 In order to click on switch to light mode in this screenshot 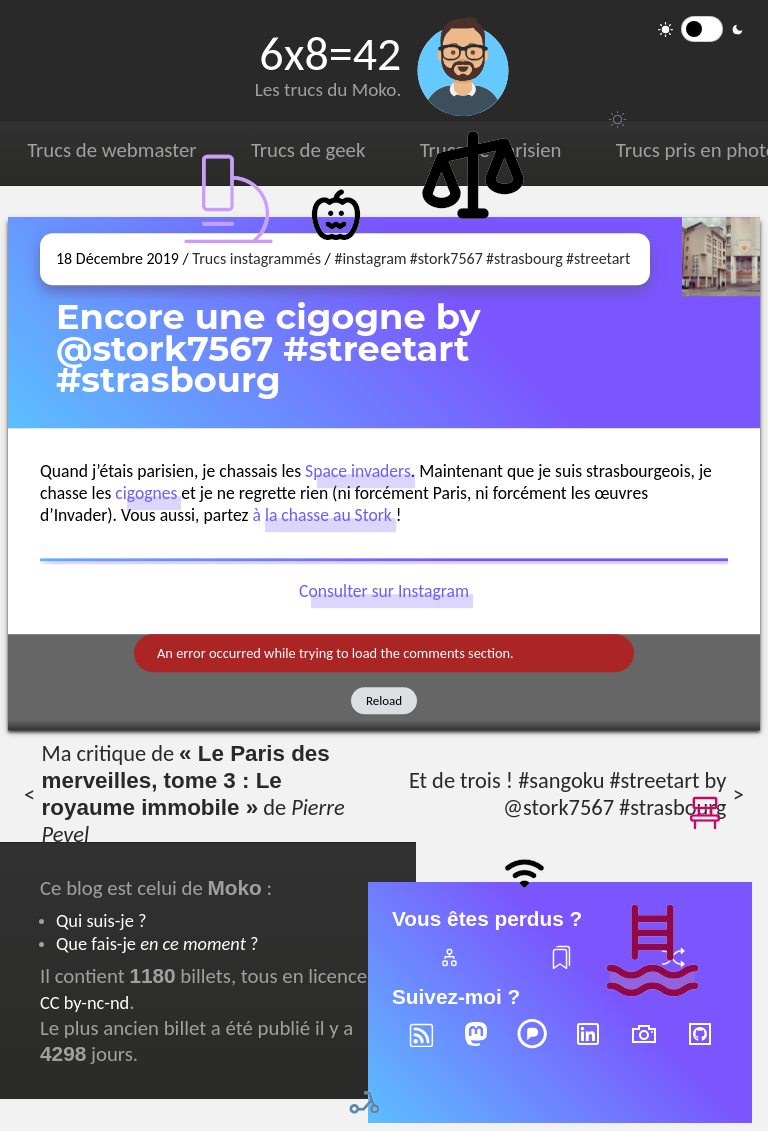, I will do `click(617, 119)`.